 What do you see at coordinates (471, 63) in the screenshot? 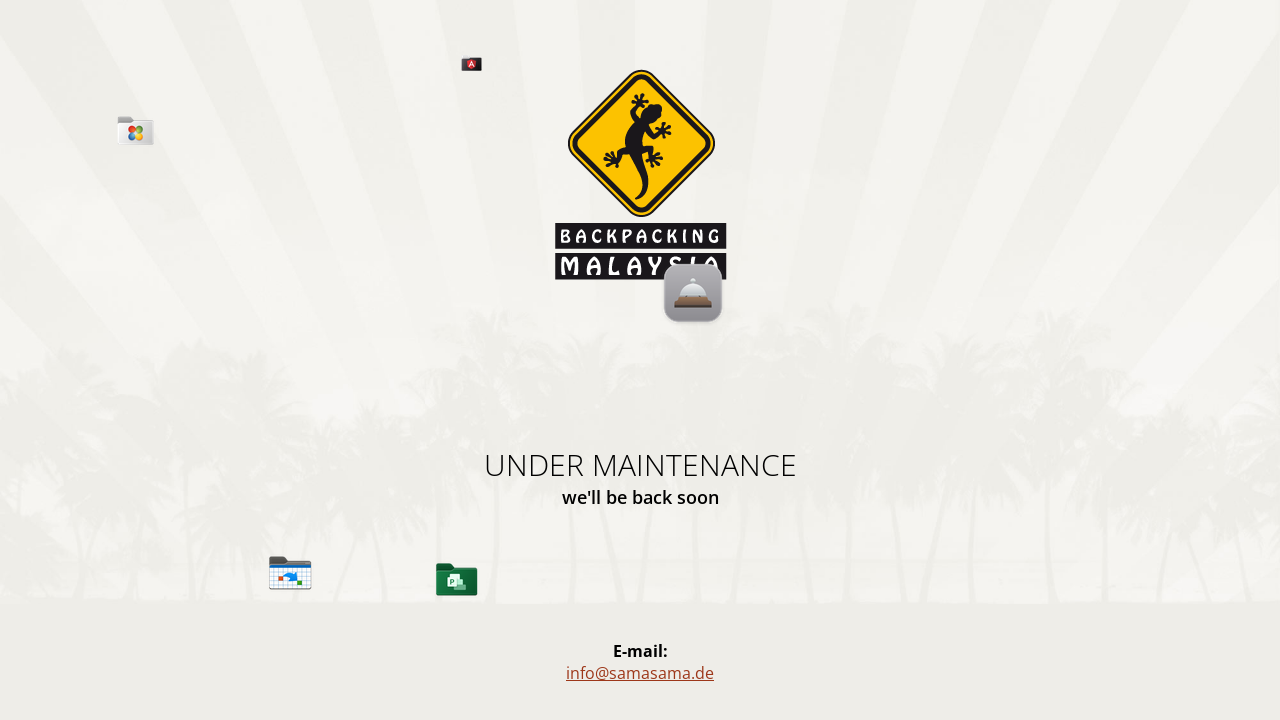
I see `folder containing Angular project files` at bounding box center [471, 63].